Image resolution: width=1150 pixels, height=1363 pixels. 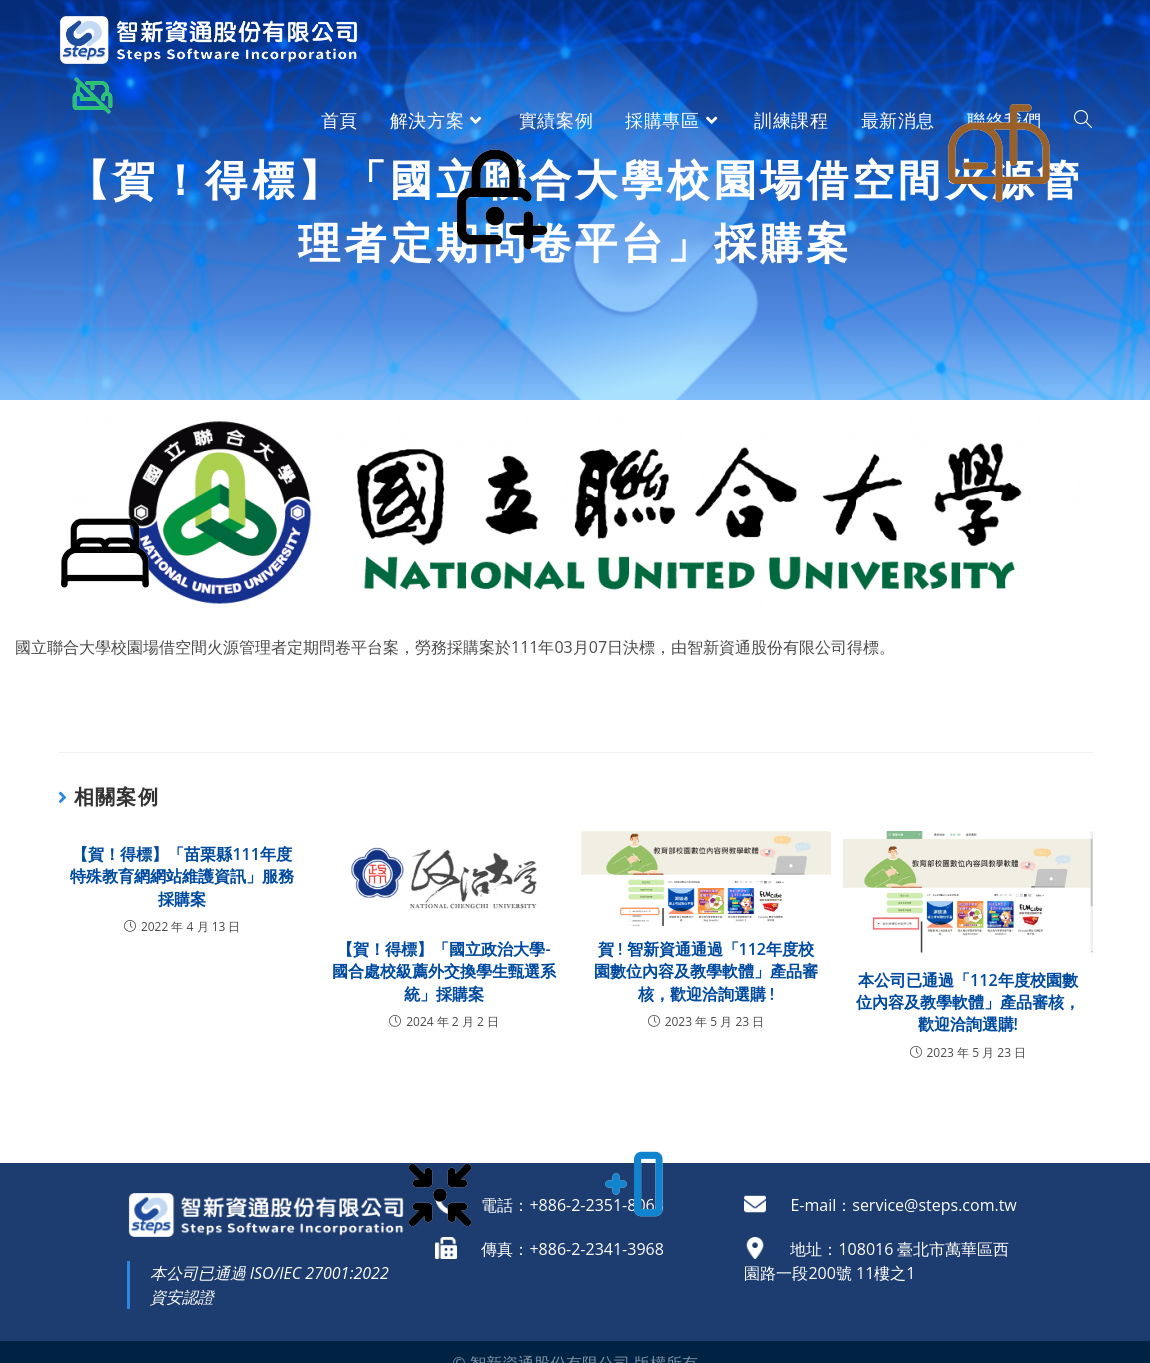 I want to click on access your mailbox or inbox, so click(x=999, y=155).